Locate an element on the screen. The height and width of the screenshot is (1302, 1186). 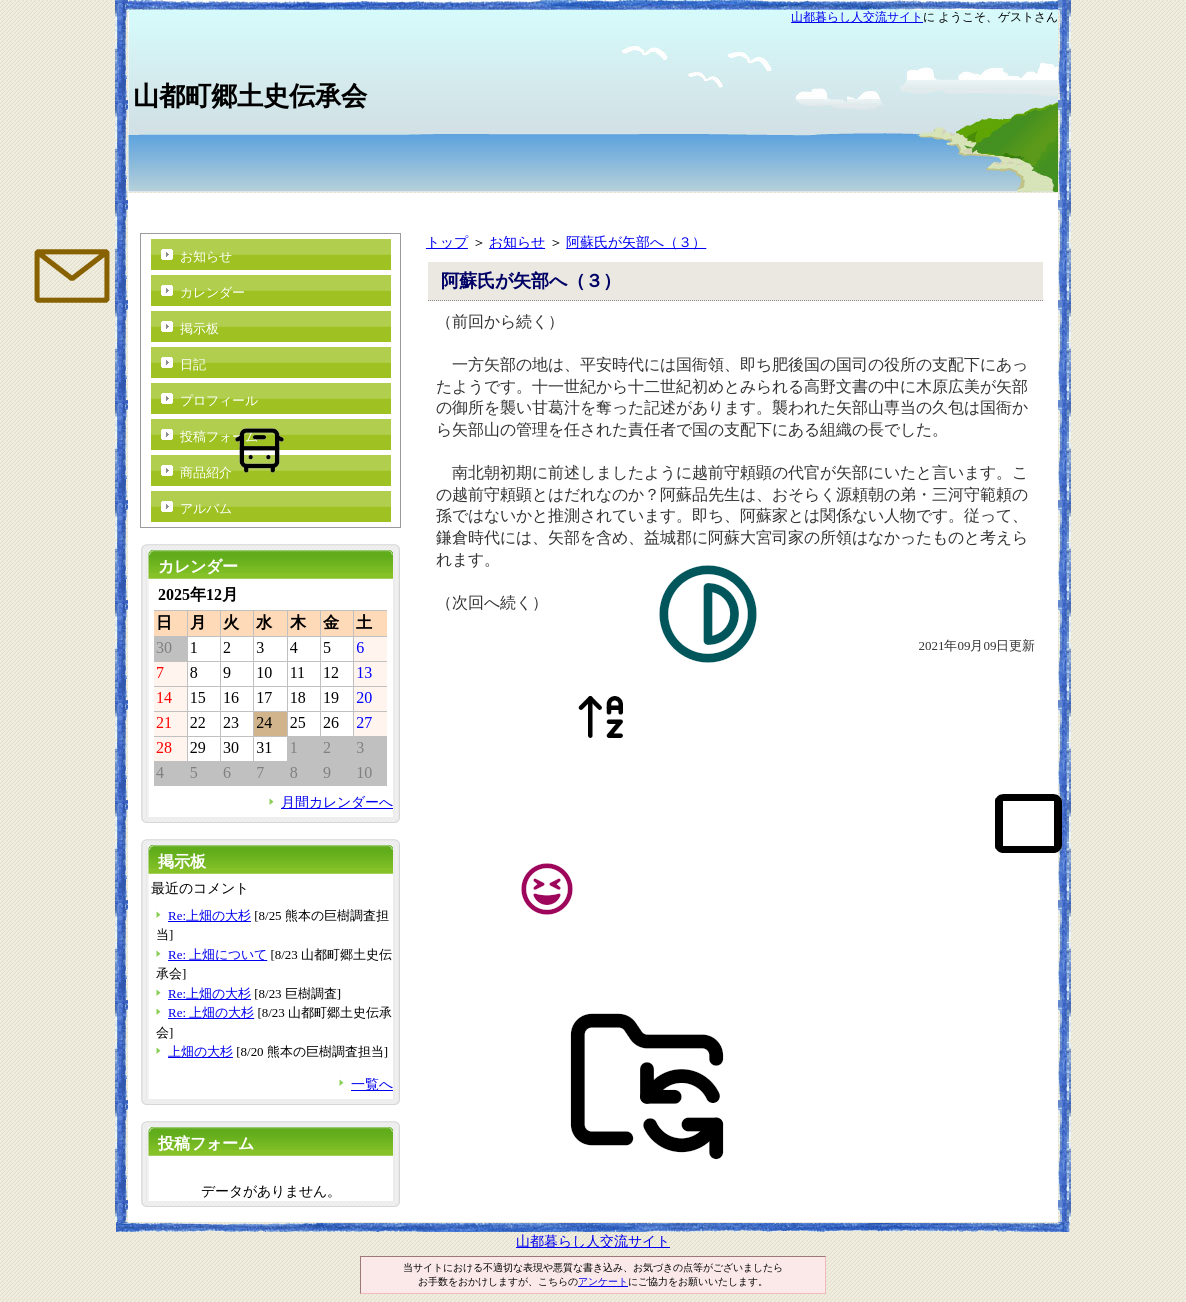
view bus or public transit options is located at coordinates (259, 450).